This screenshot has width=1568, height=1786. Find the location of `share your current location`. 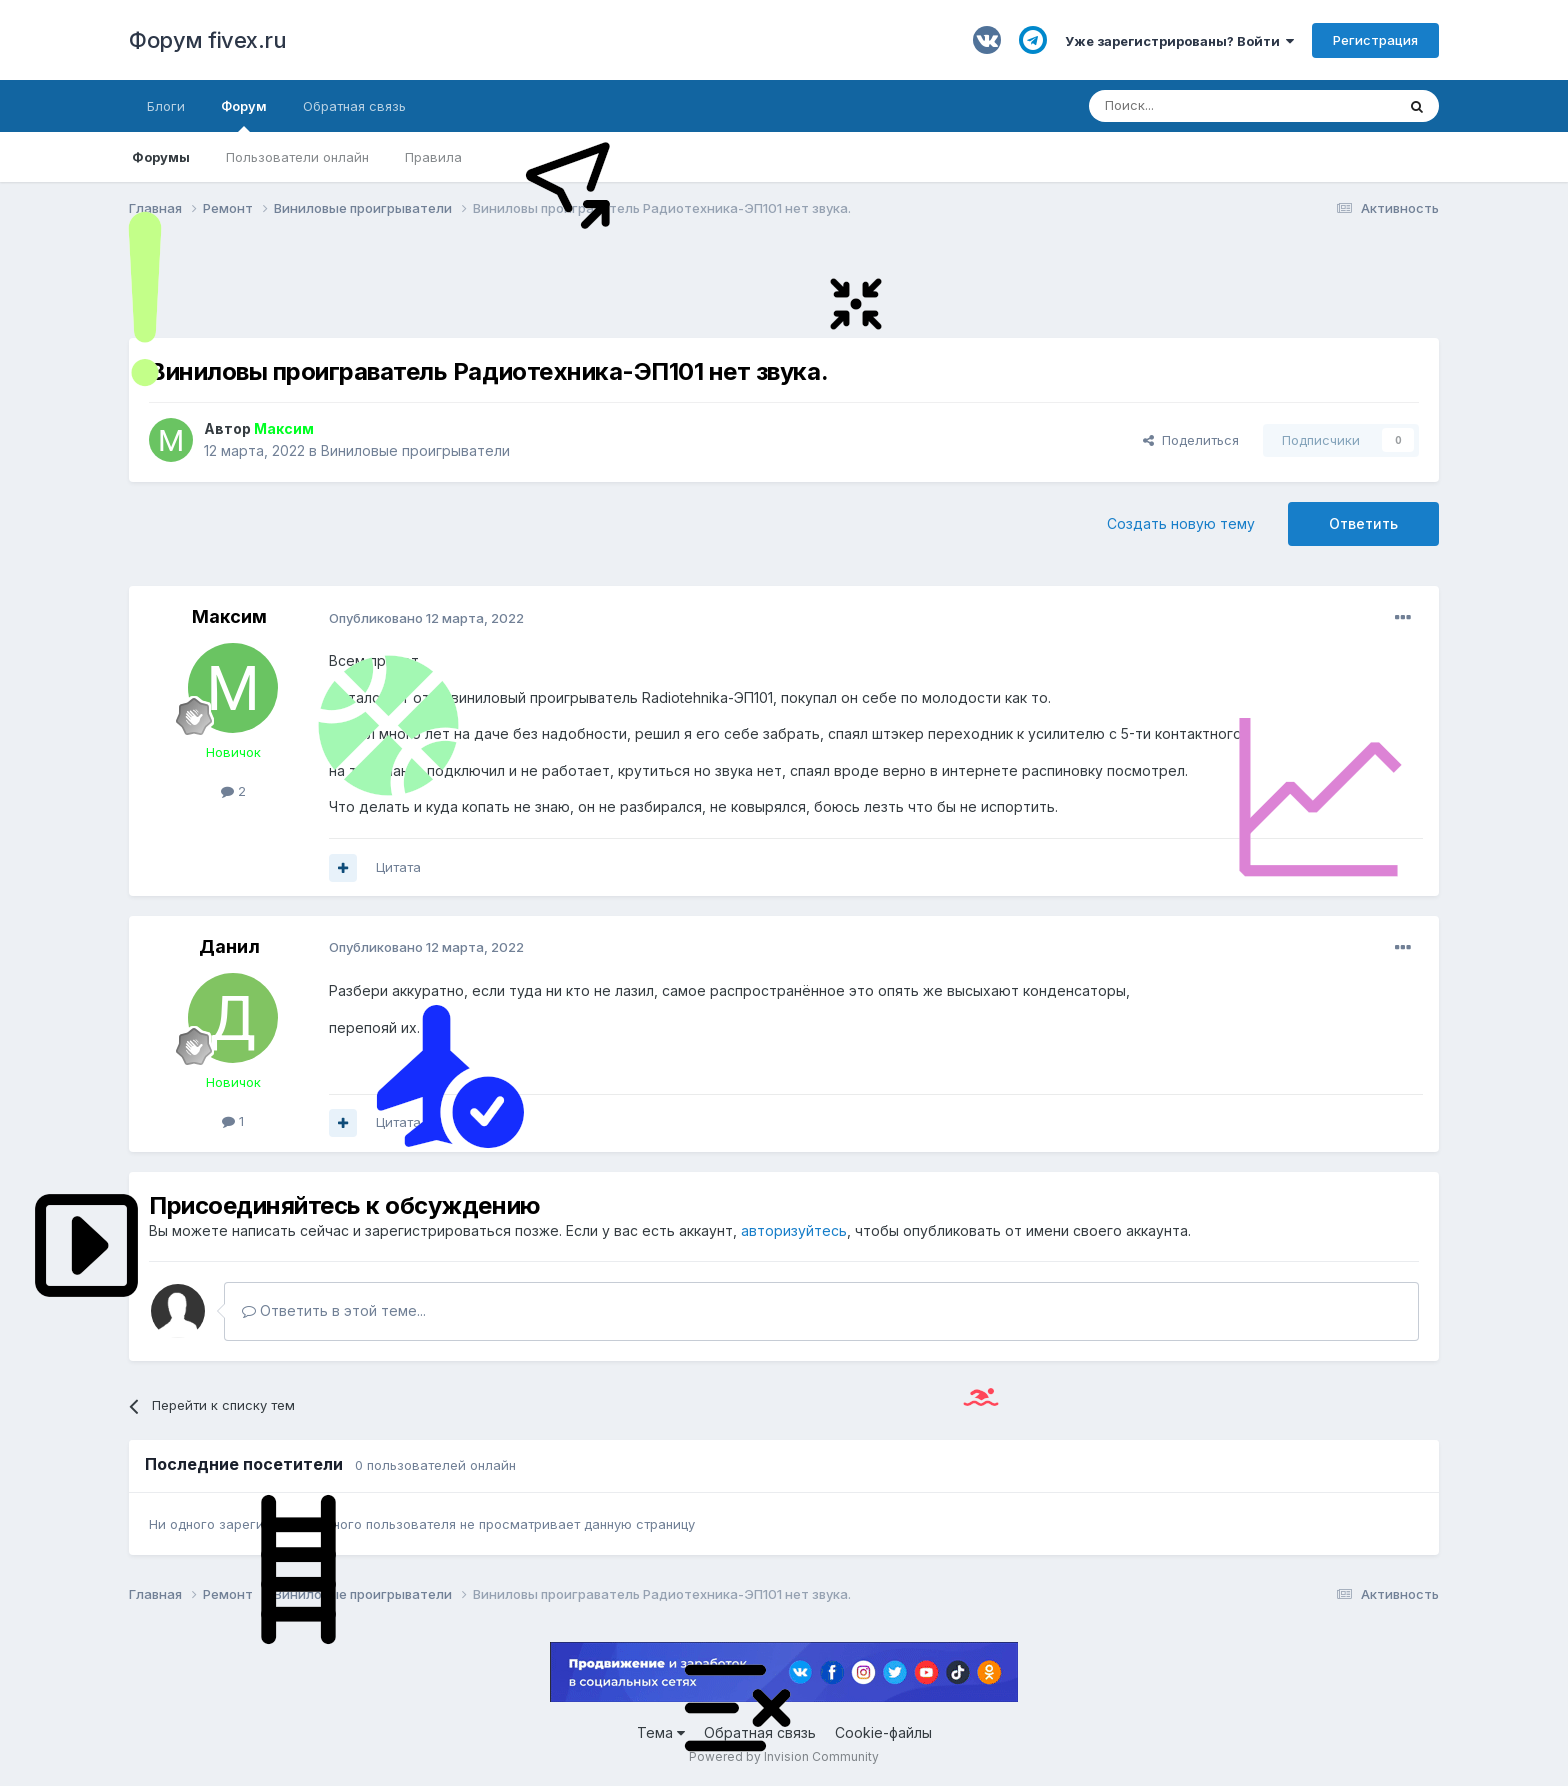

share your current location is located at coordinates (568, 183).